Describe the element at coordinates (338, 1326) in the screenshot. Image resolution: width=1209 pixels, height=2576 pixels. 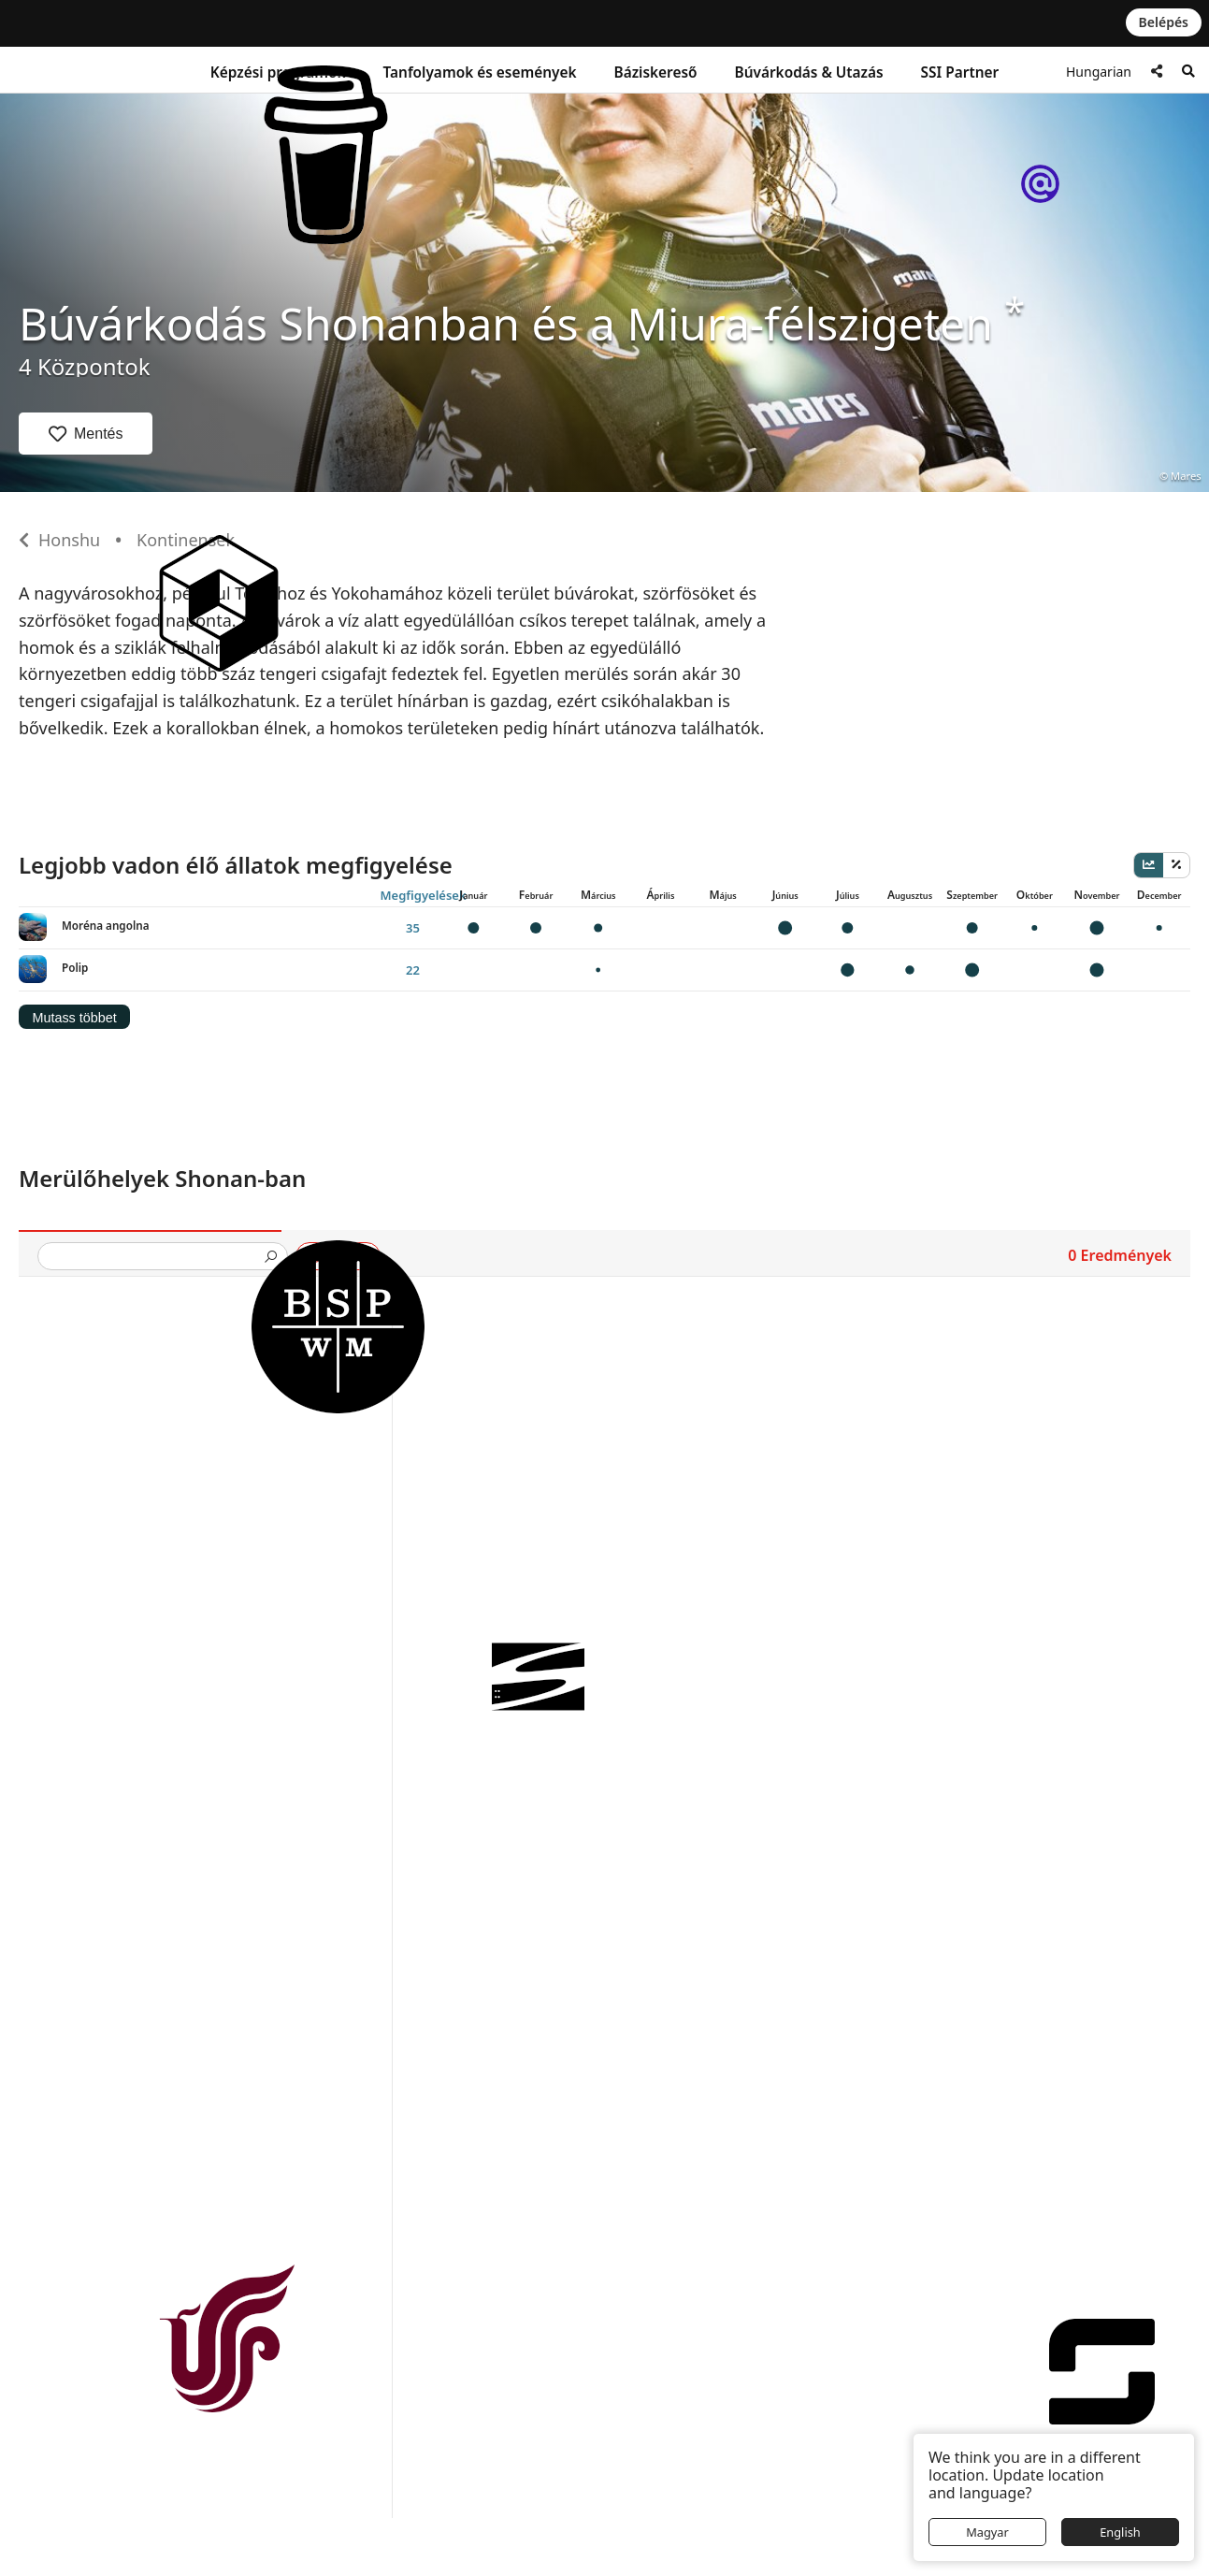
I see `bspwm tiling window manager logo` at that location.